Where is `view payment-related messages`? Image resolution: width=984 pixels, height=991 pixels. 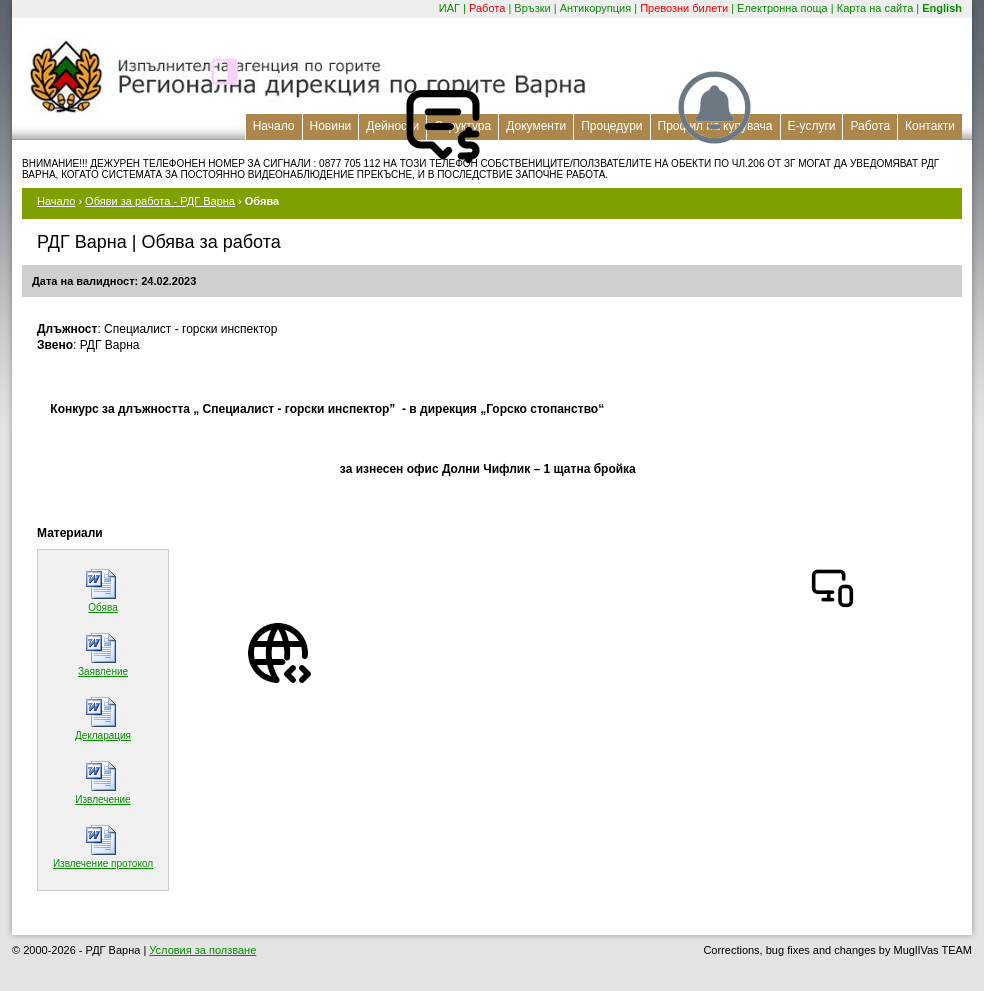 view payment-related messages is located at coordinates (443, 123).